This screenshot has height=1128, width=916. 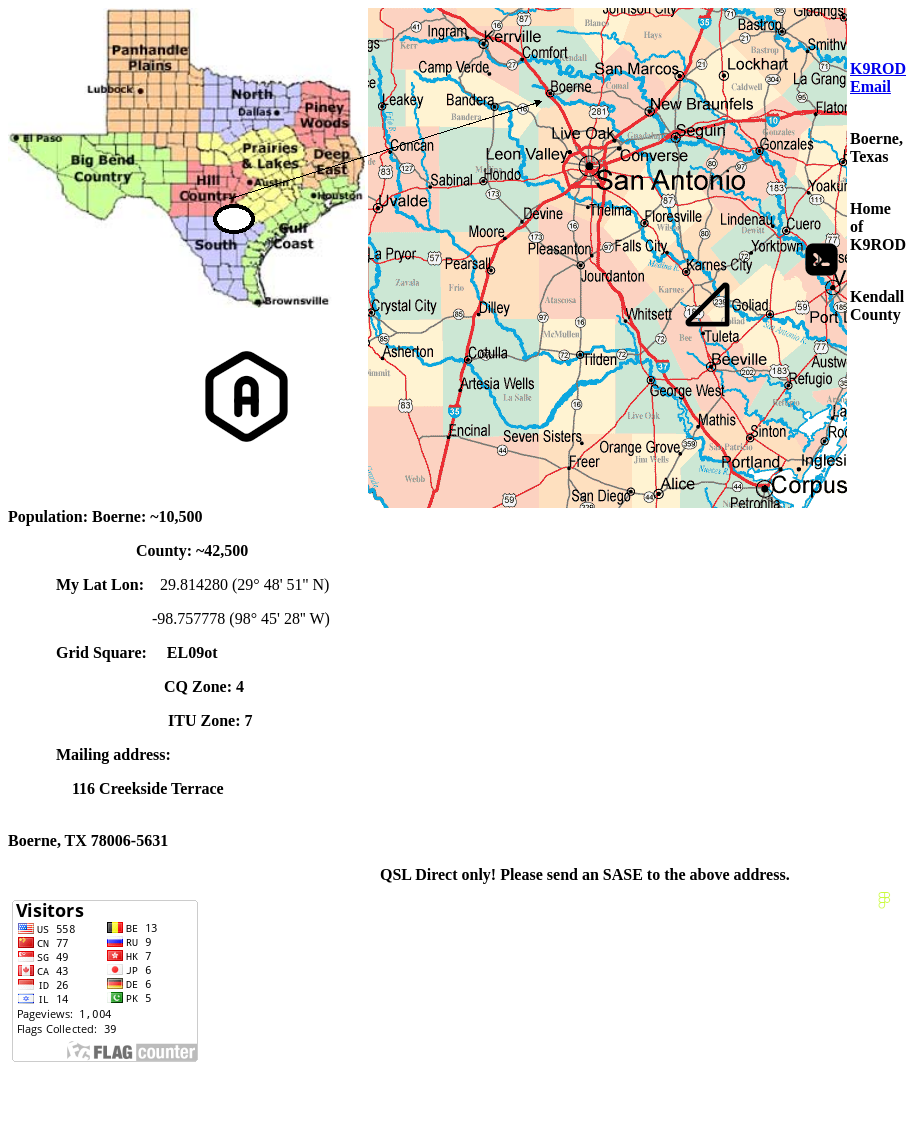 I want to click on open Figma design file, so click(x=884, y=900).